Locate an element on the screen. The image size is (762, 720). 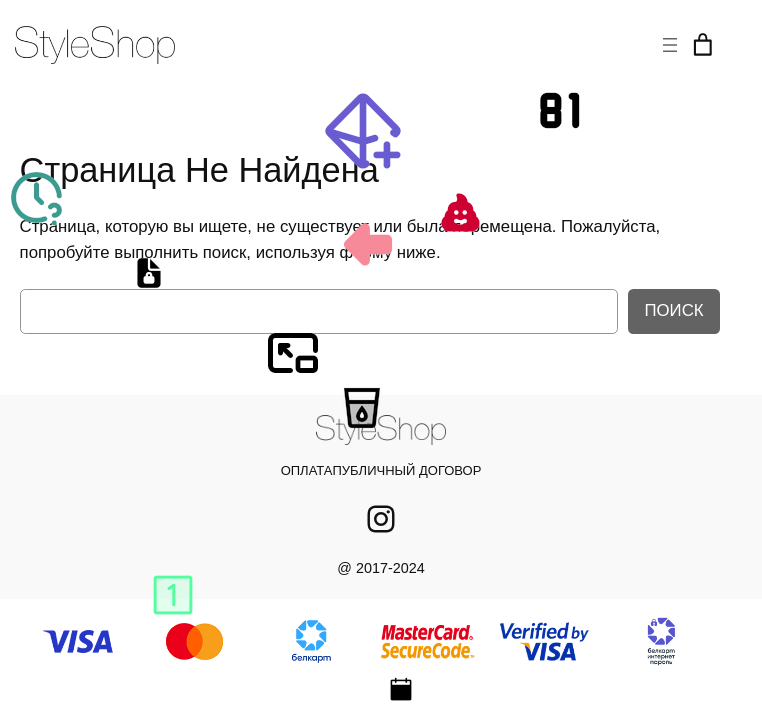
disable picture-in-picture mode is located at coordinates (293, 353).